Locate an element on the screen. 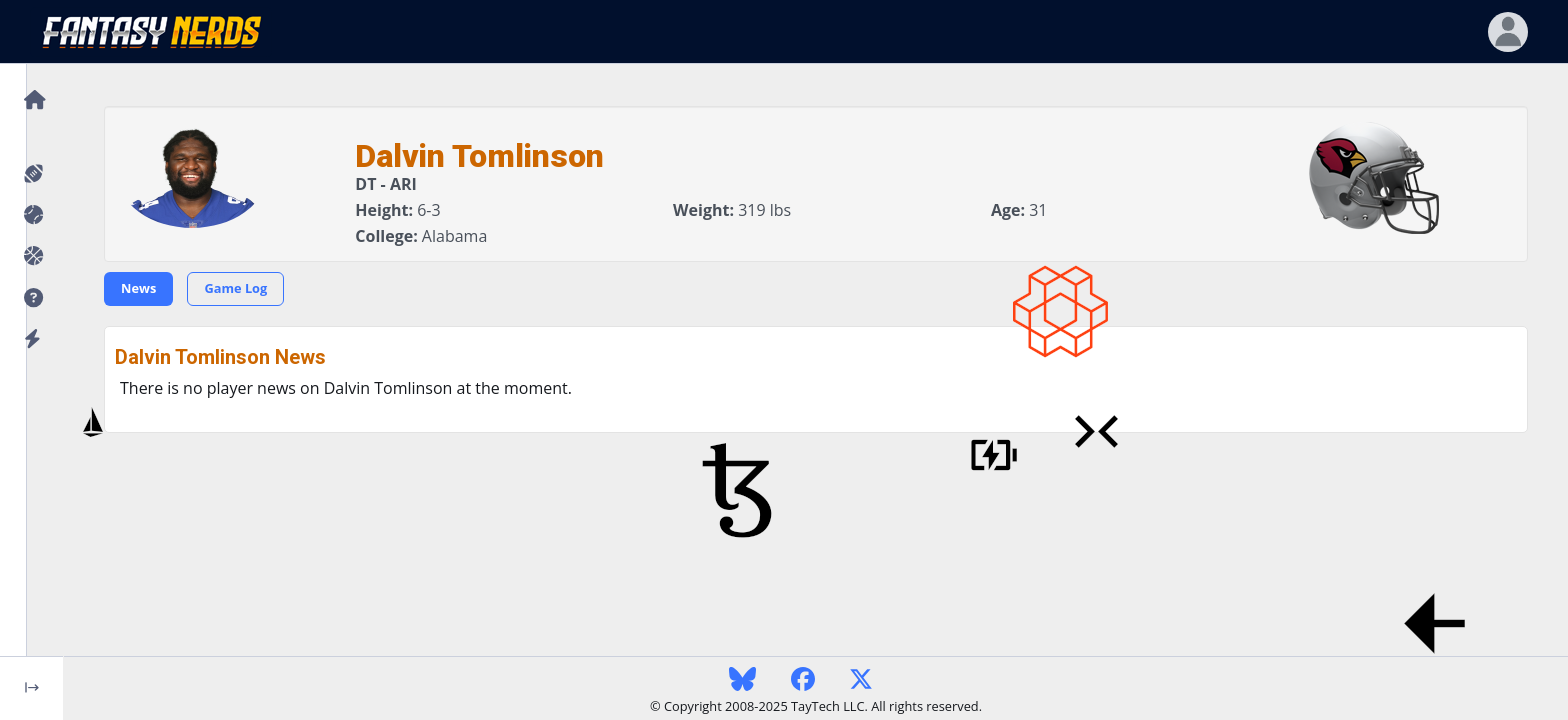 The height and width of the screenshot is (720, 1568). go back to the previous screen is located at coordinates (1434, 623).